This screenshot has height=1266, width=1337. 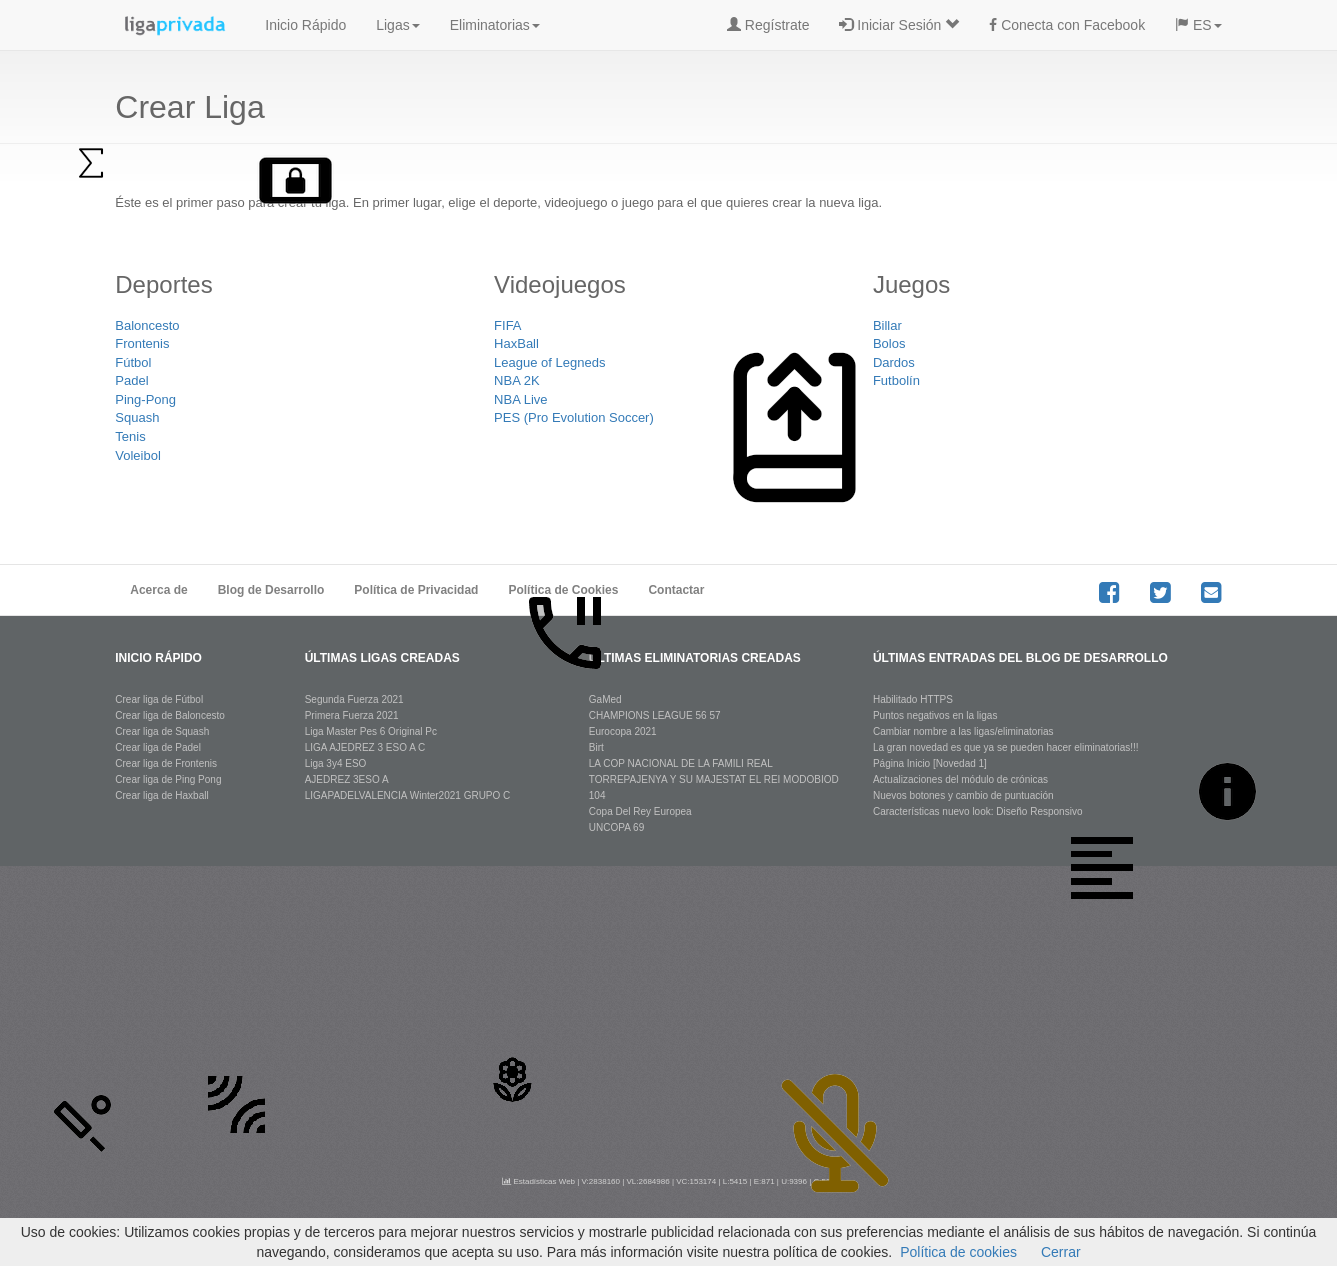 What do you see at coordinates (91, 163) in the screenshot?
I see `calculate sum or total` at bounding box center [91, 163].